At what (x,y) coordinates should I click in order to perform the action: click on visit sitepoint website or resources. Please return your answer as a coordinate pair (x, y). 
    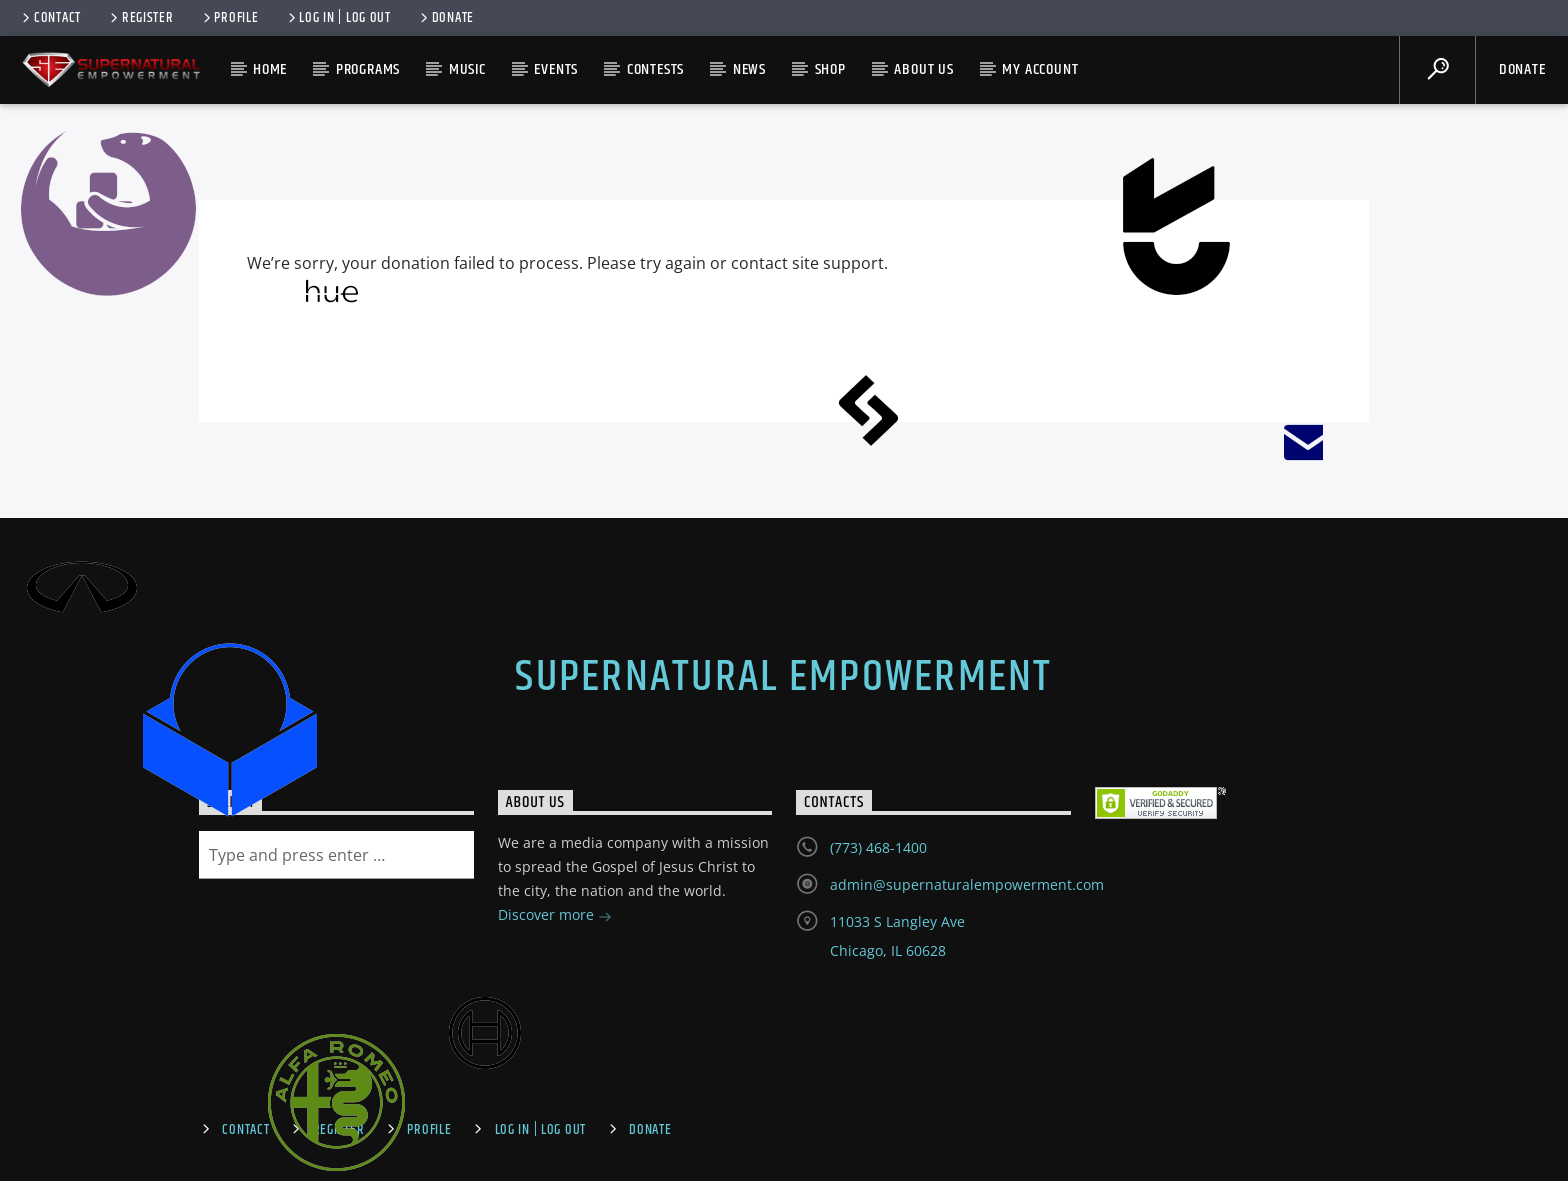
    Looking at the image, I should click on (868, 410).